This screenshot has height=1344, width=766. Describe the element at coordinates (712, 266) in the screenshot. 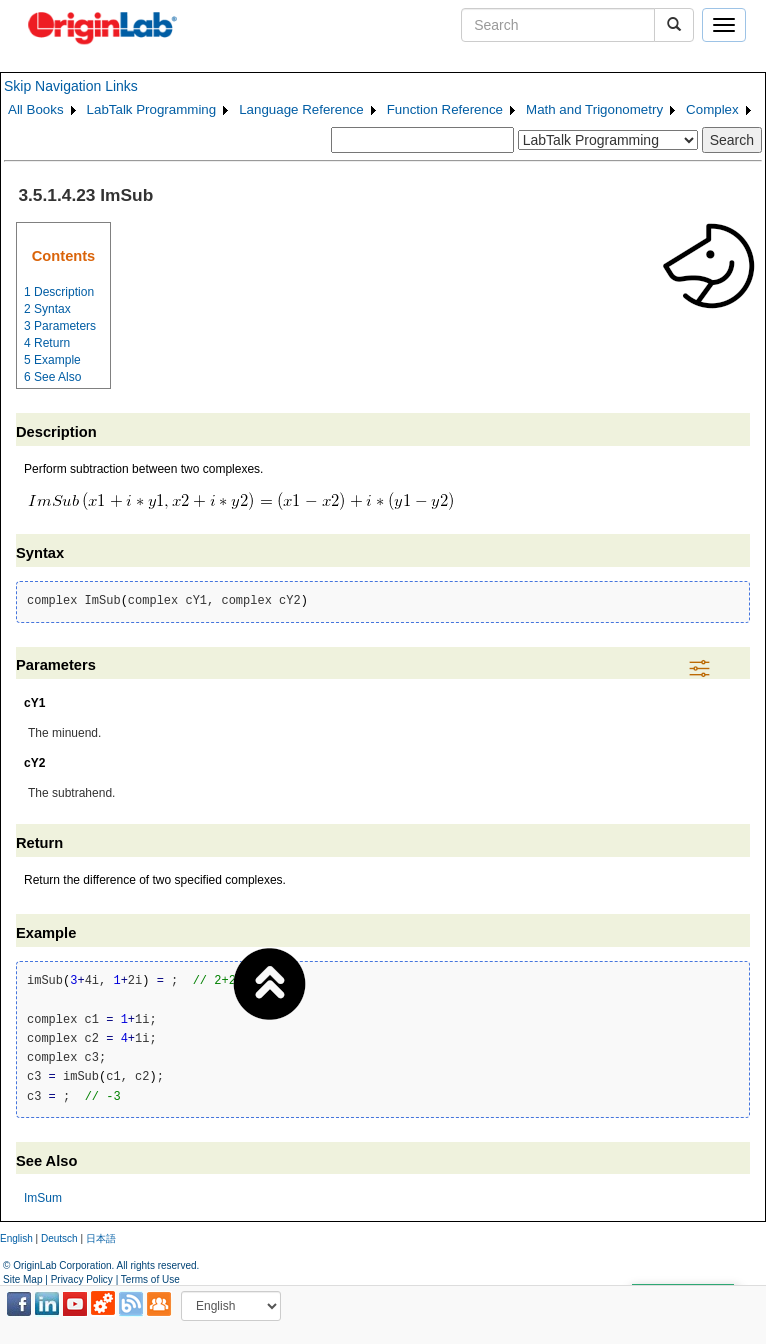

I see `access equestrian or horse-related features` at that location.